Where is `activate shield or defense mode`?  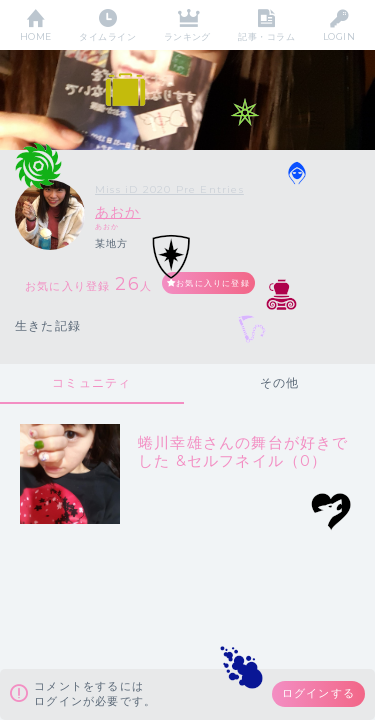
activate shield or defense mode is located at coordinates (171, 257).